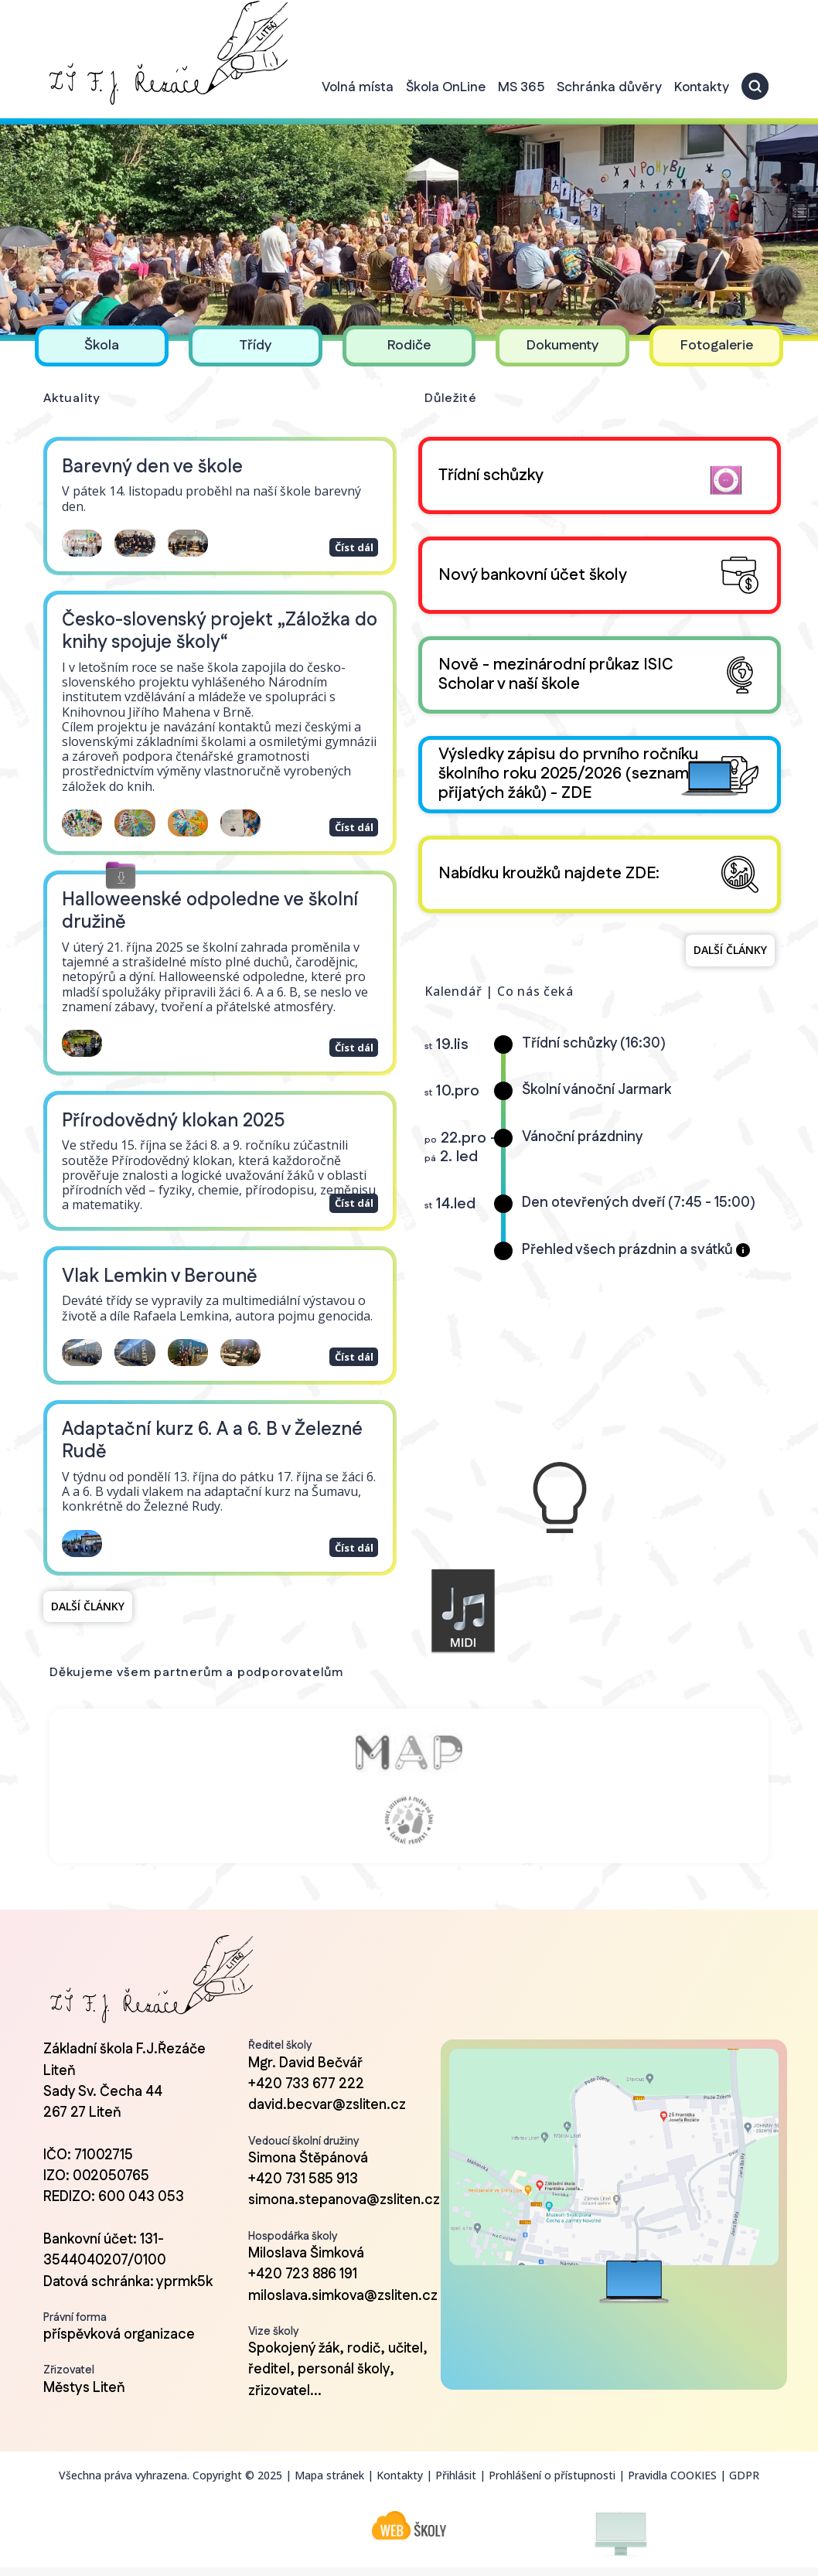 The width and height of the screenshot is (818, 2576). What do you see at coordinates (121, 875) in the screenshot?
I see `access your downloads folder` at bounding box center [121, 875].